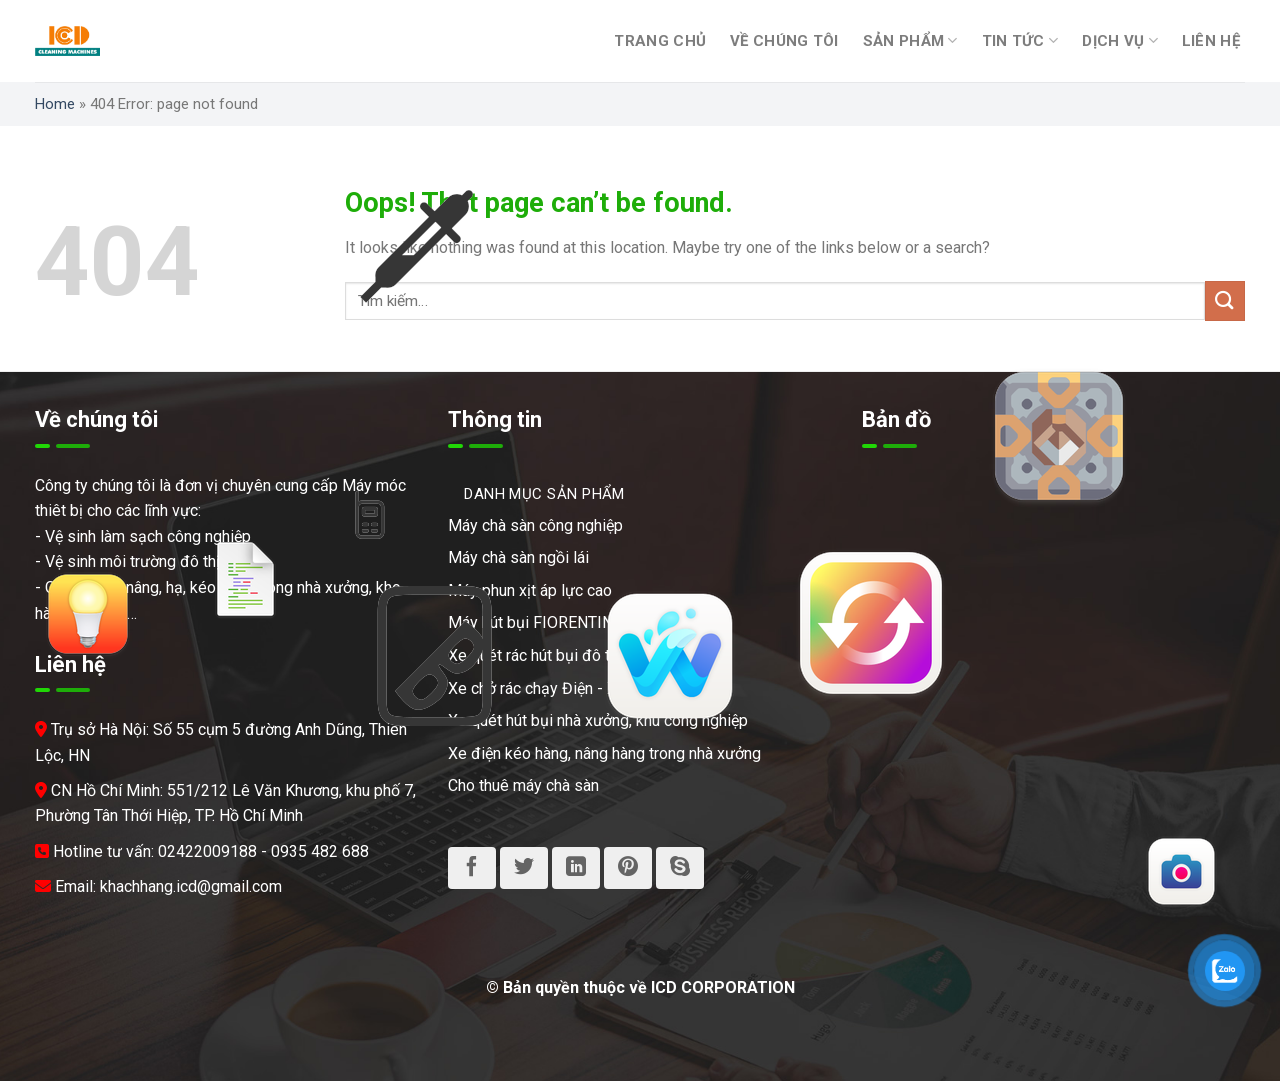  Describe the element at coordinates (670, 656) in the screenshot. I see `open waterfox browser` at that location.